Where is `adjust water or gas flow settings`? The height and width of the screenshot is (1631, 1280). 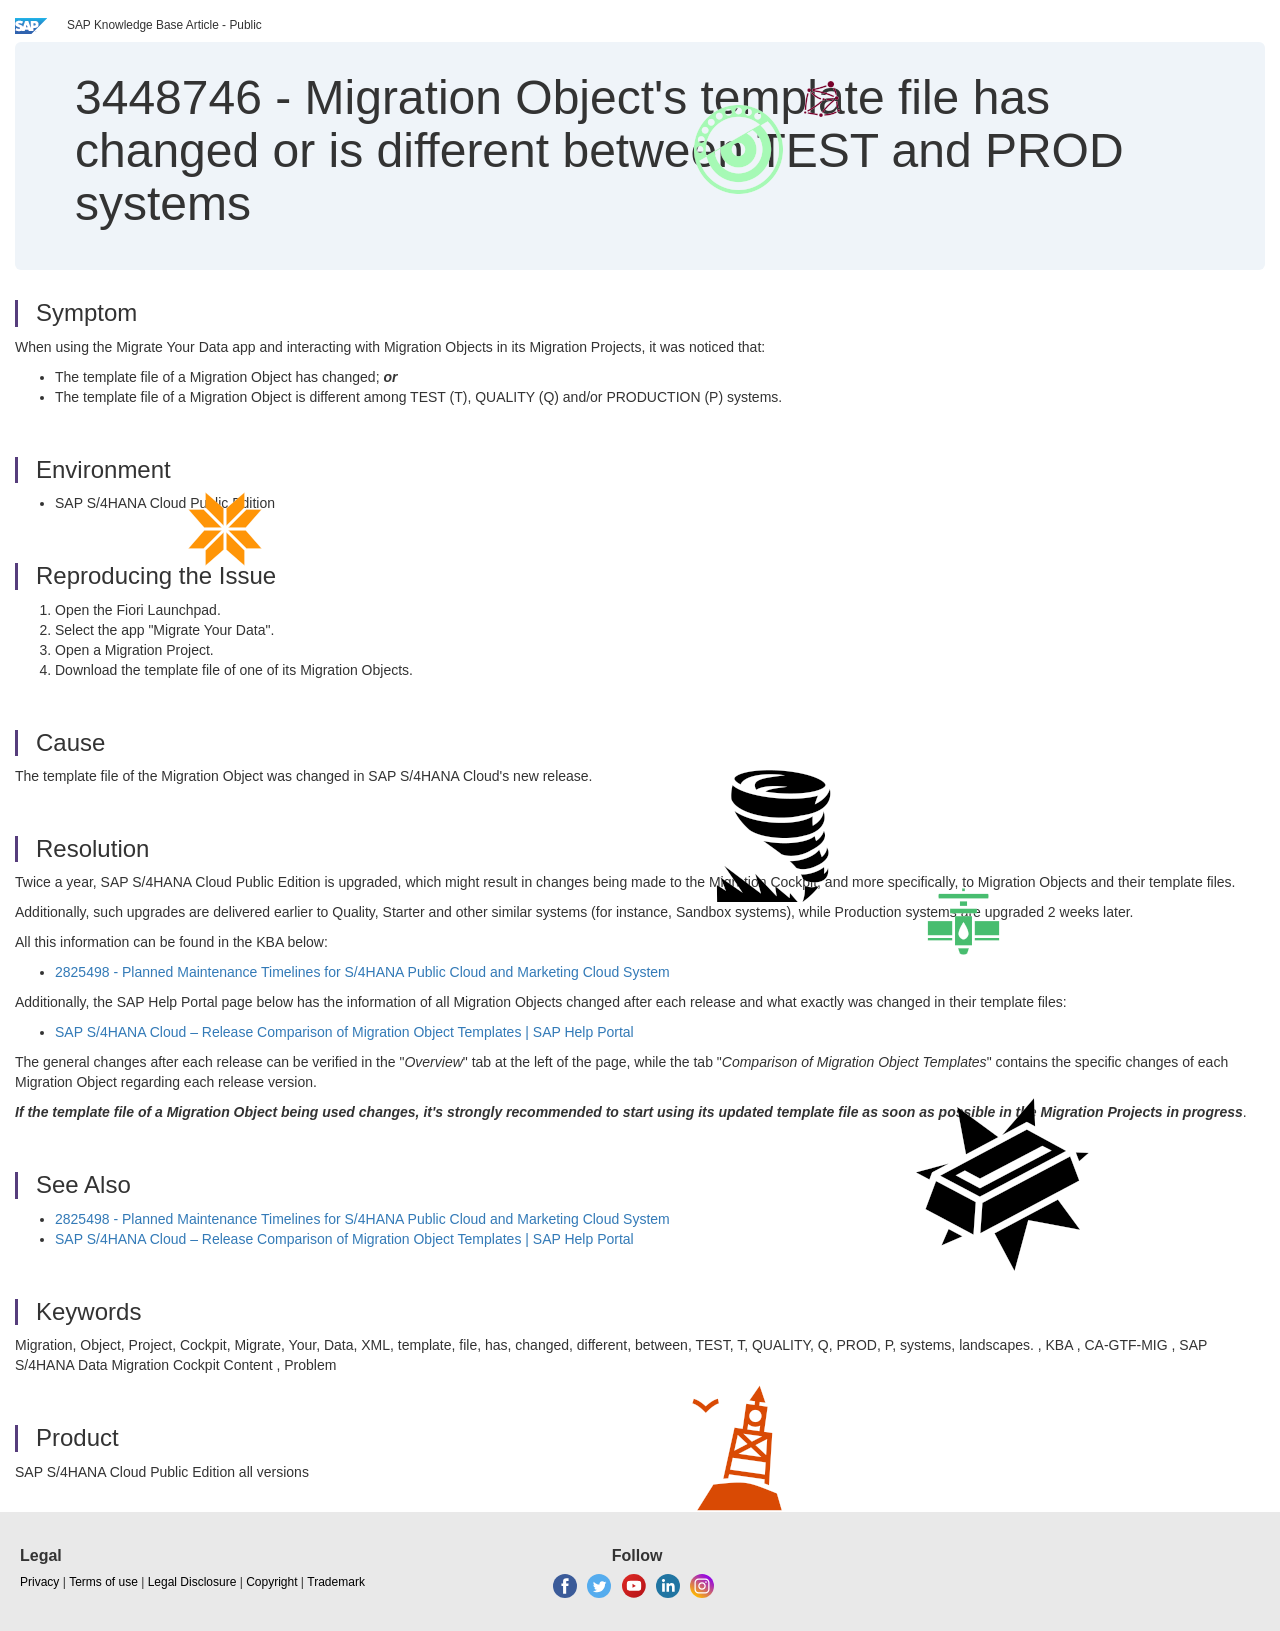
adjust water or gas flow settings is located at coordinates (963, 921).